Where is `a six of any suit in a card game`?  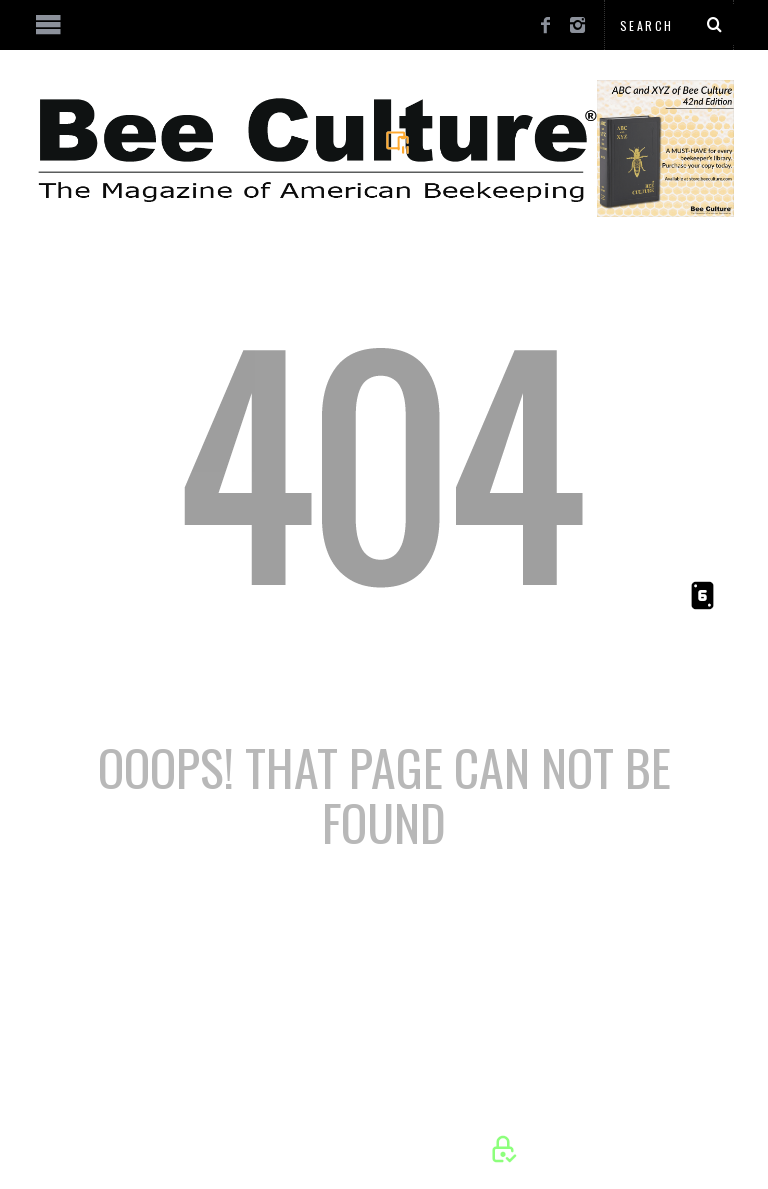 a six of any suit in a card game is located at coordinates (702, 595).